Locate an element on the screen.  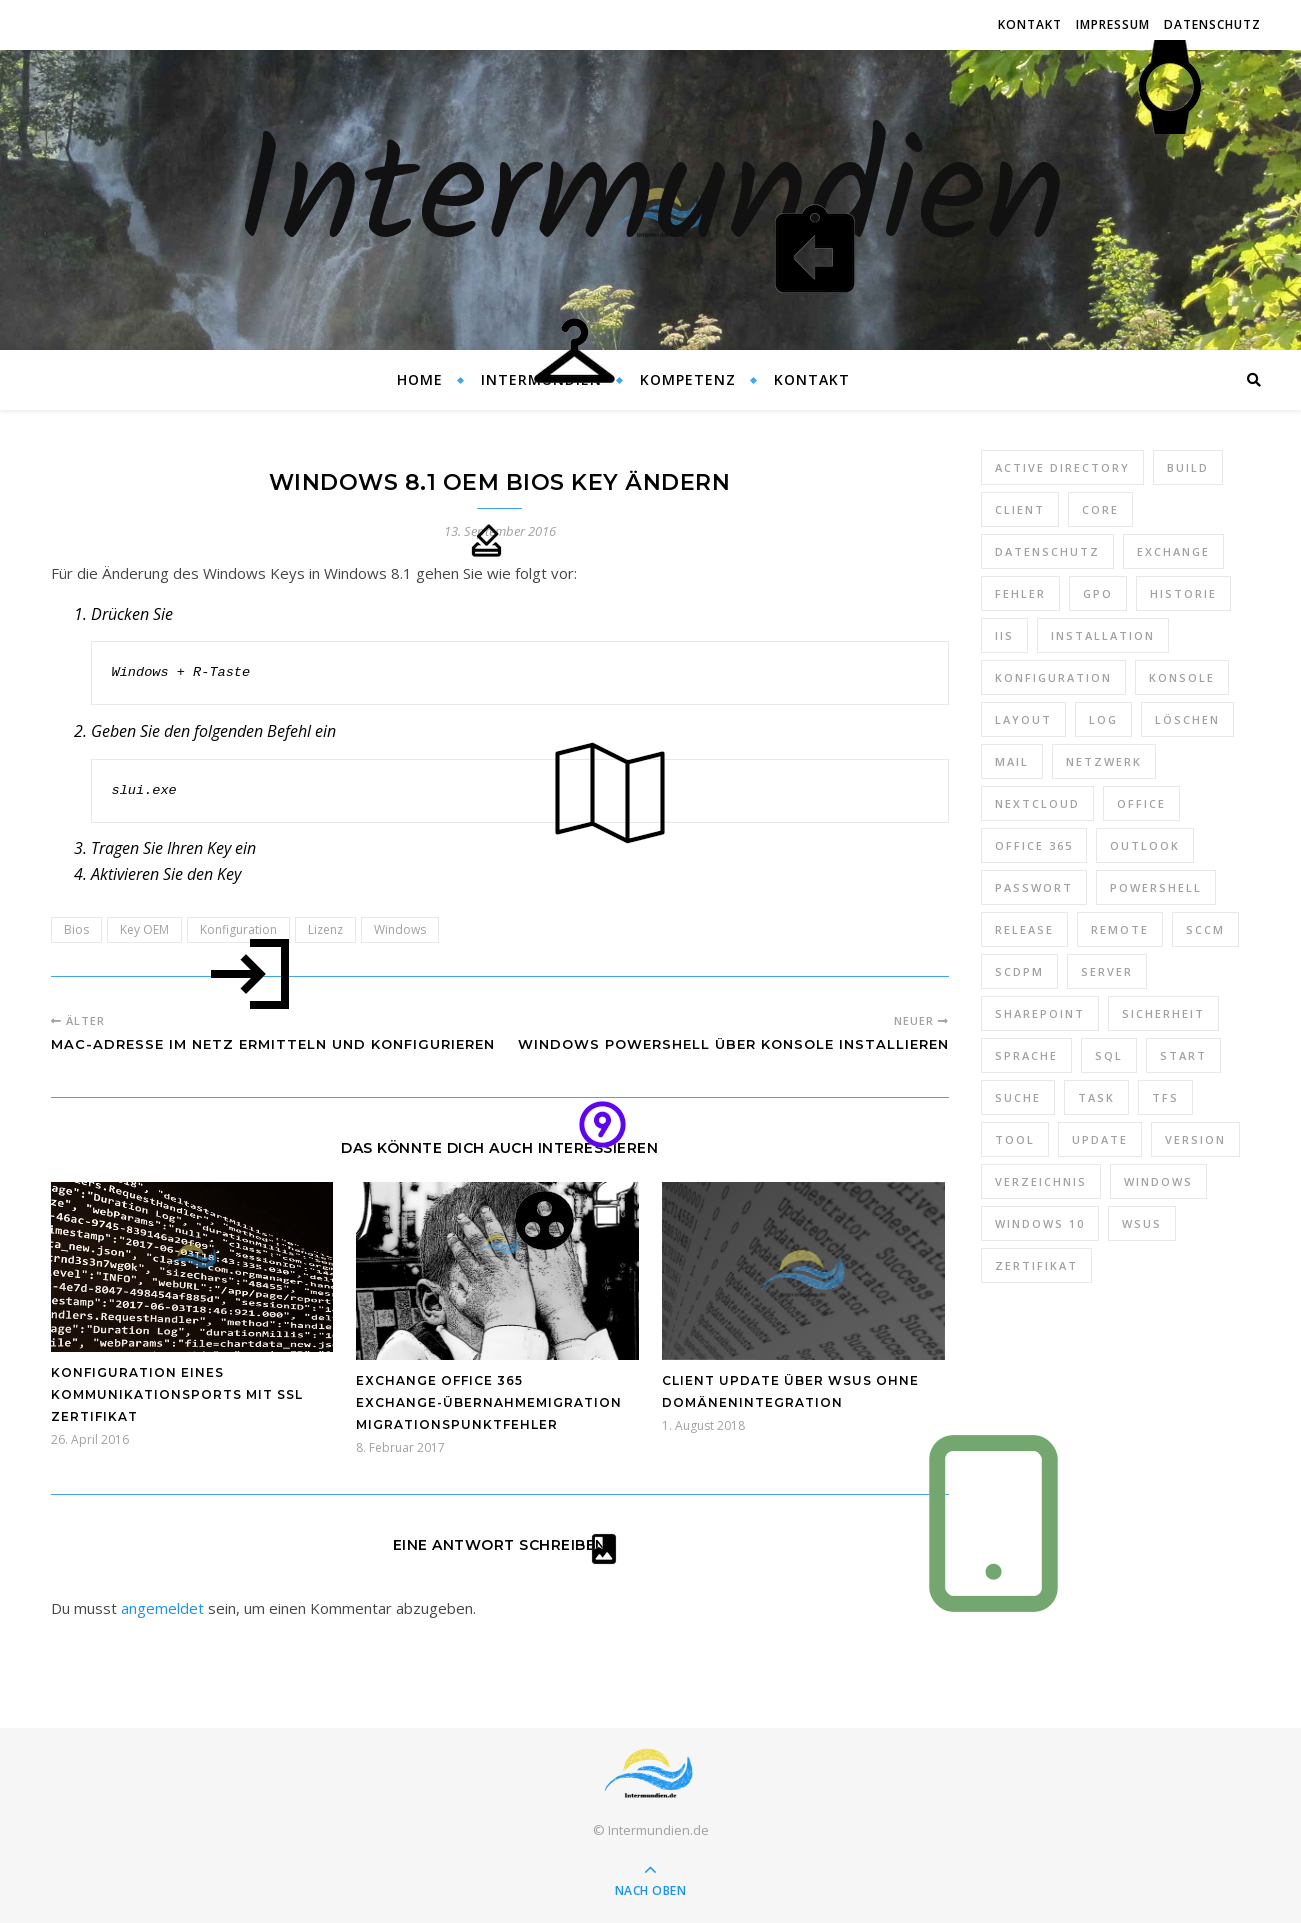
view or manage group workspaces is located at coordinates (544, 1220).